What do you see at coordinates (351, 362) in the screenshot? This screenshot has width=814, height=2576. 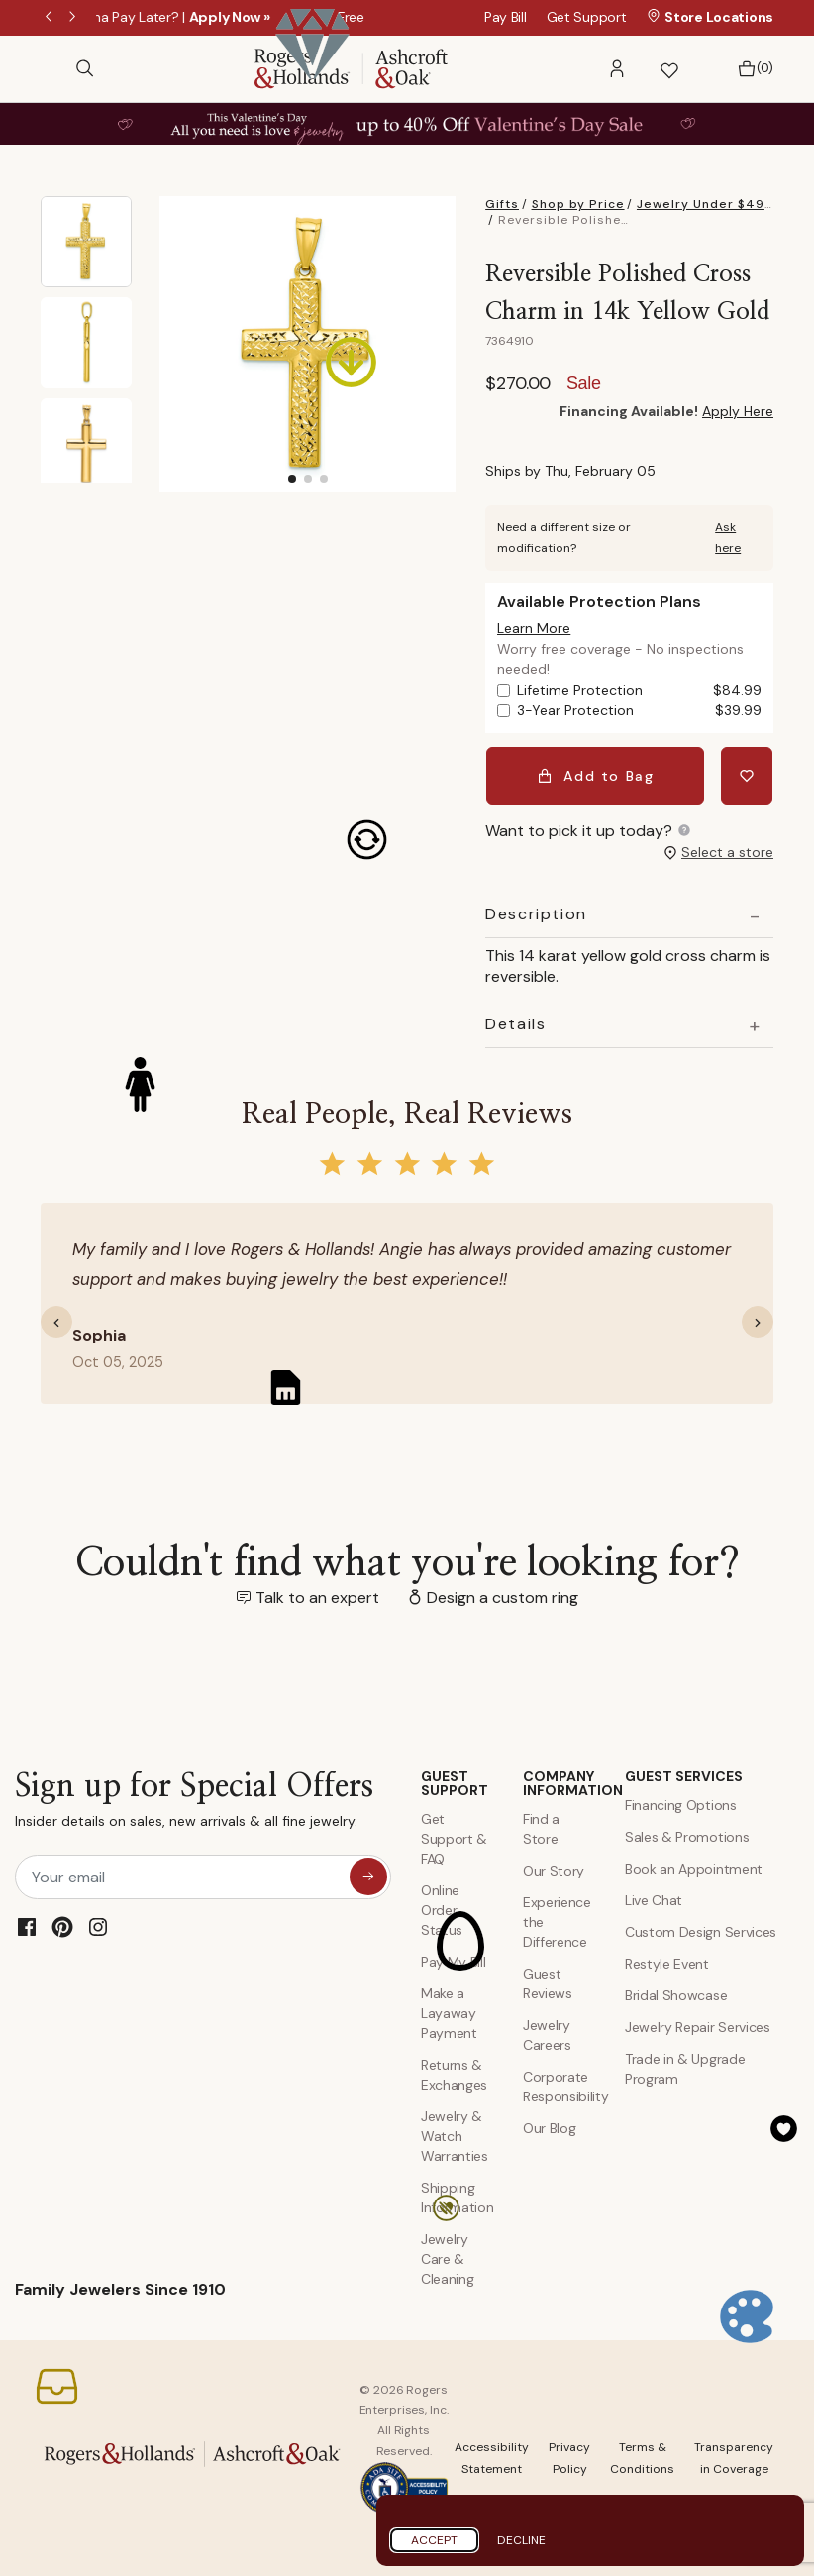 I see `download file or content` at bounding box center [351, 362].